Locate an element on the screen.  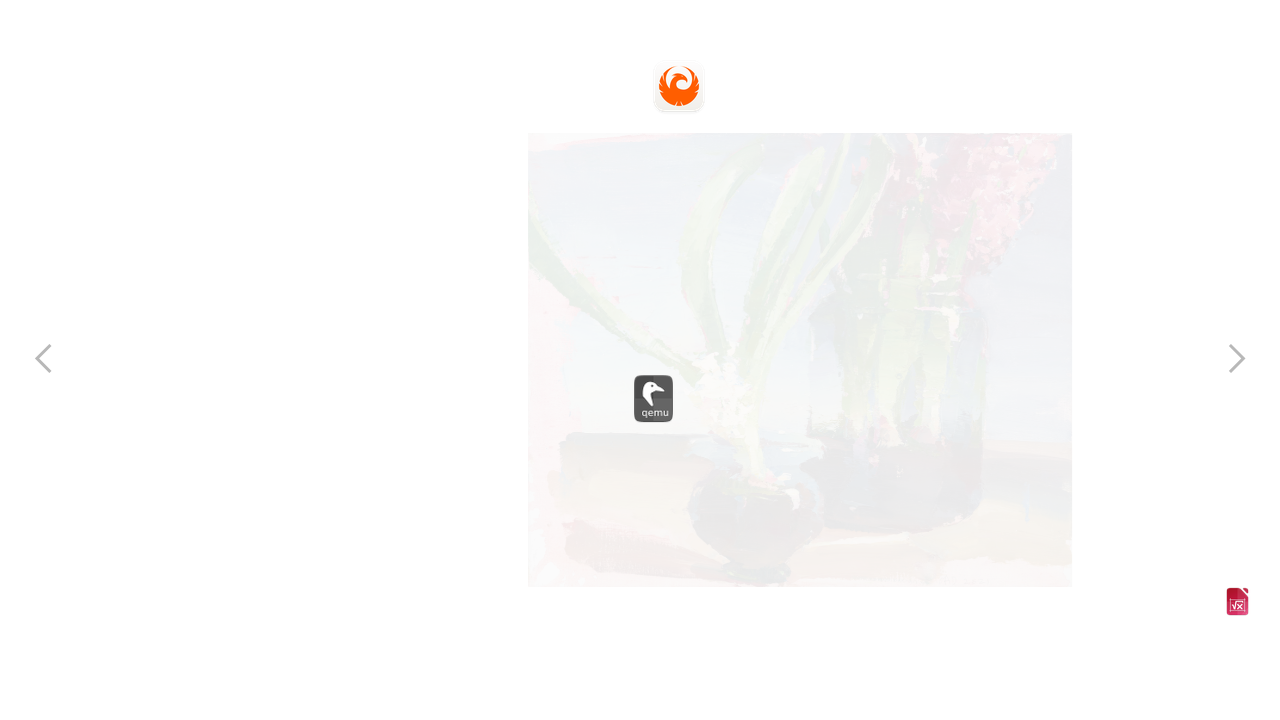
open LibreOffice Math formula editor is located at coordinates (1237, 601).